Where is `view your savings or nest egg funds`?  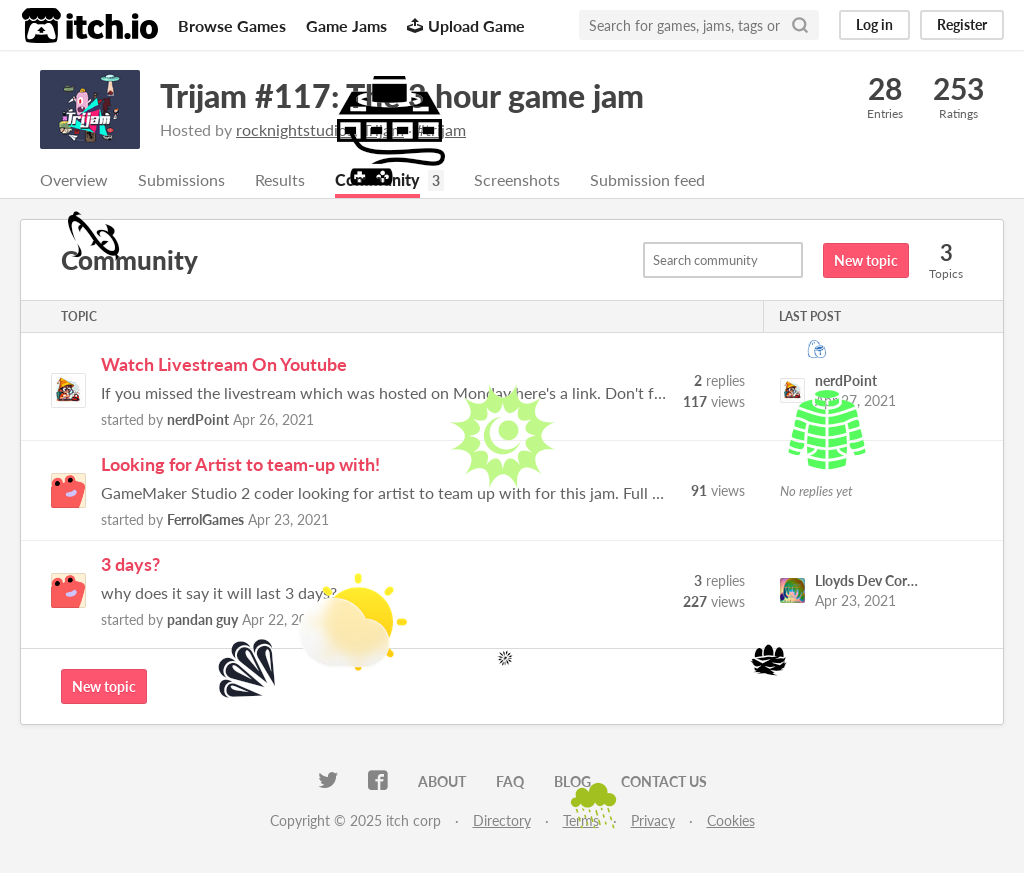 view your savings or nest egg funds is located at coordinates (768, 658).